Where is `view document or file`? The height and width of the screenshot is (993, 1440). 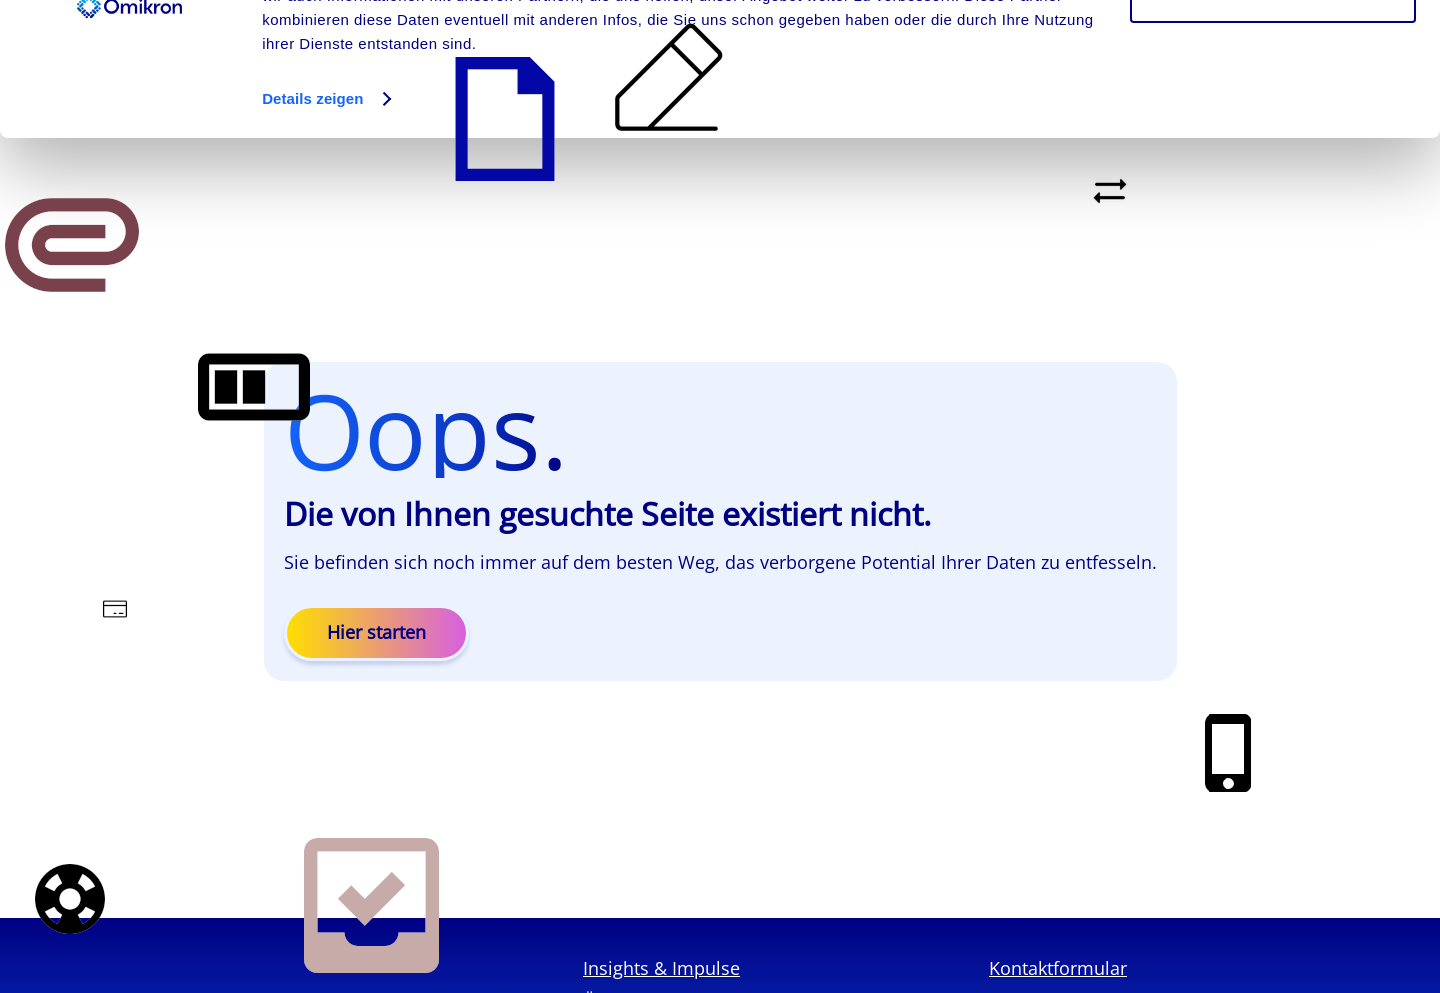 view document or file is located at coordinates (505, 119).